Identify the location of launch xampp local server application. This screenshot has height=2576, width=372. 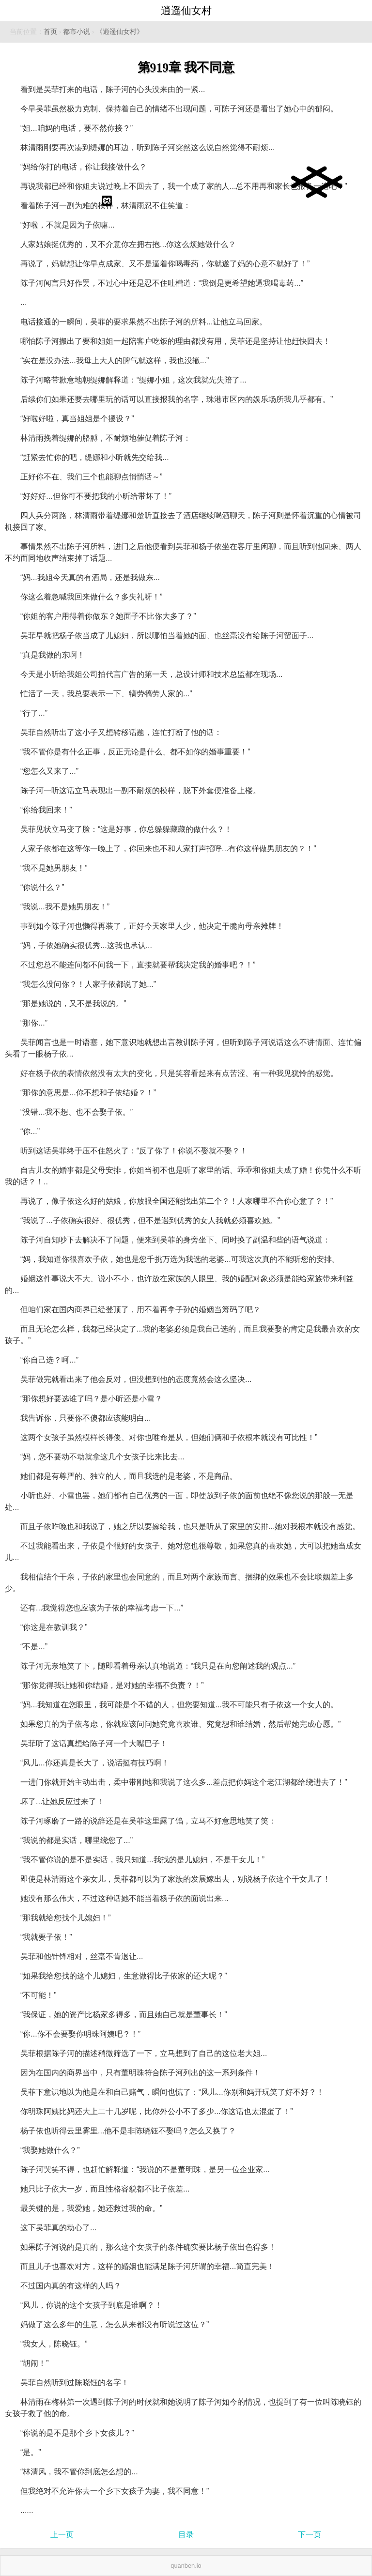
(107, 200).